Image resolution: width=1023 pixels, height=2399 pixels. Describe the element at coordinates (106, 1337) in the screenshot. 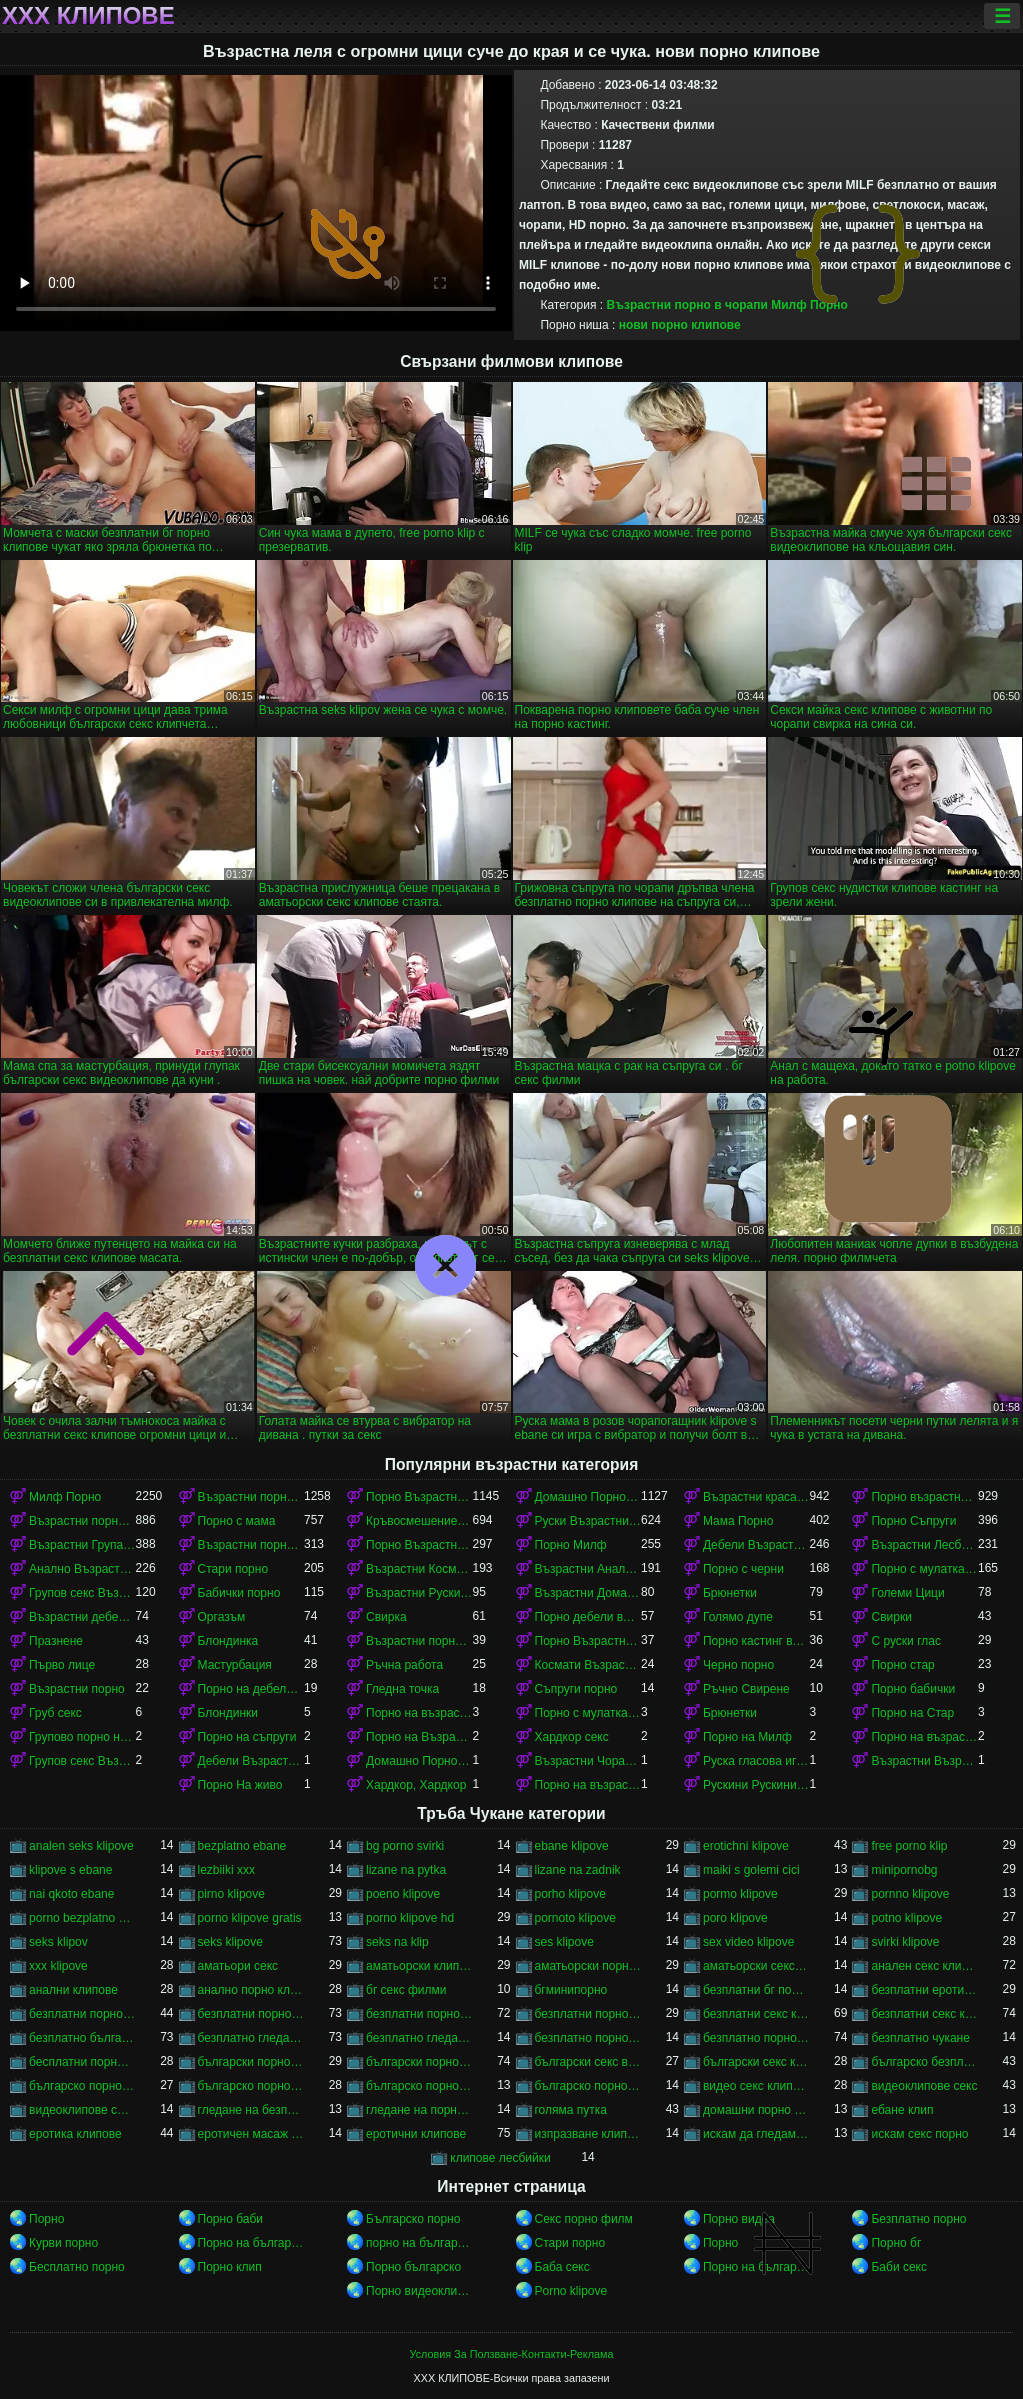

I see `collapse an expanded section` at that location.